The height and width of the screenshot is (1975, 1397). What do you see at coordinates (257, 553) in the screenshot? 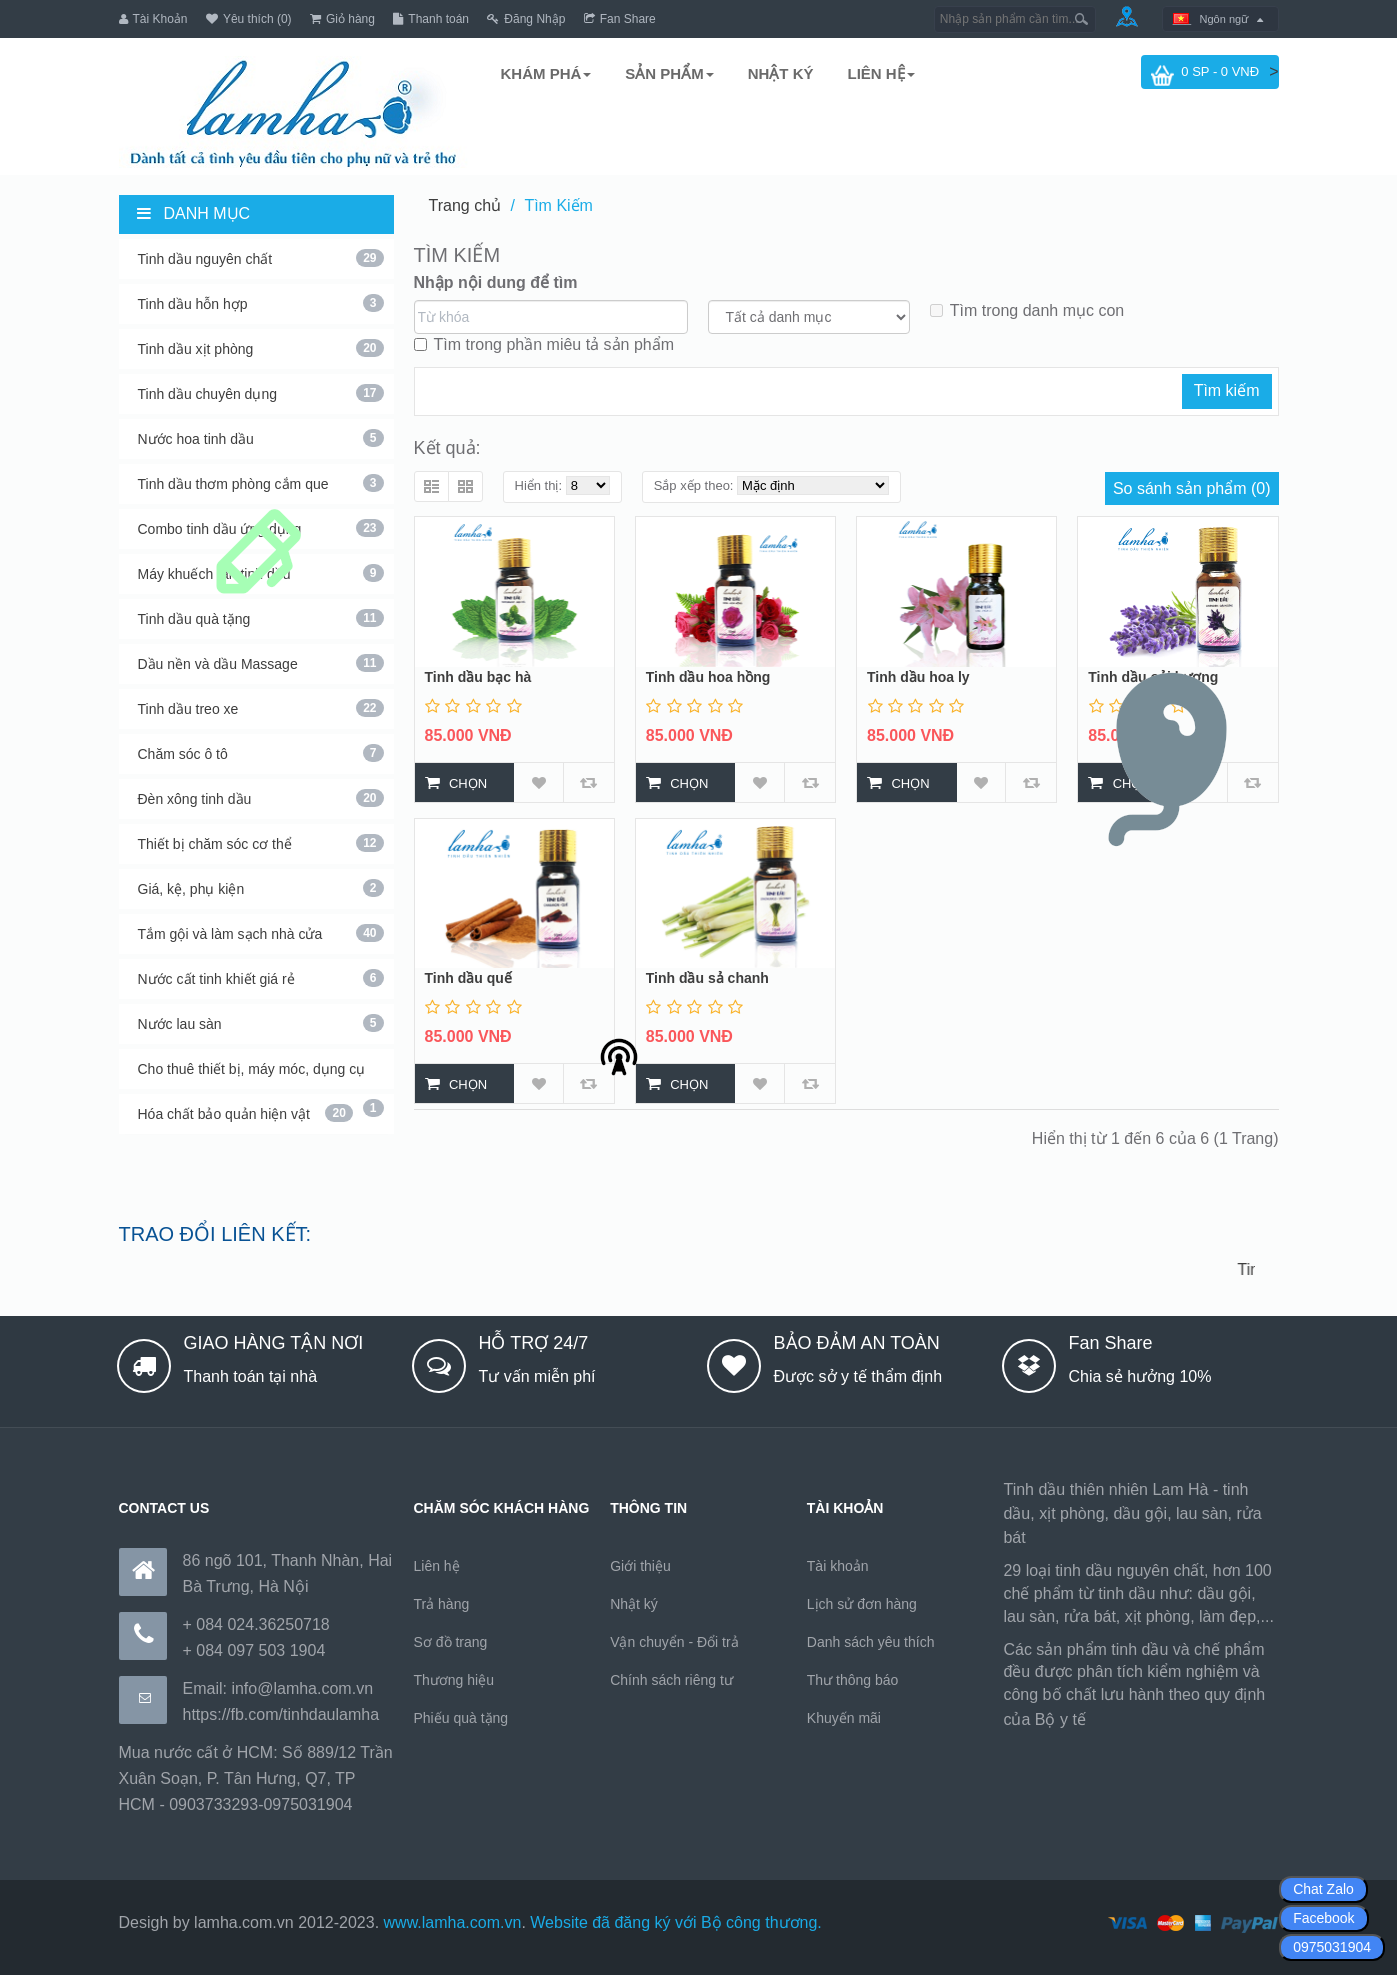
I see `edit or modify content` at bounding box center [257, 553].